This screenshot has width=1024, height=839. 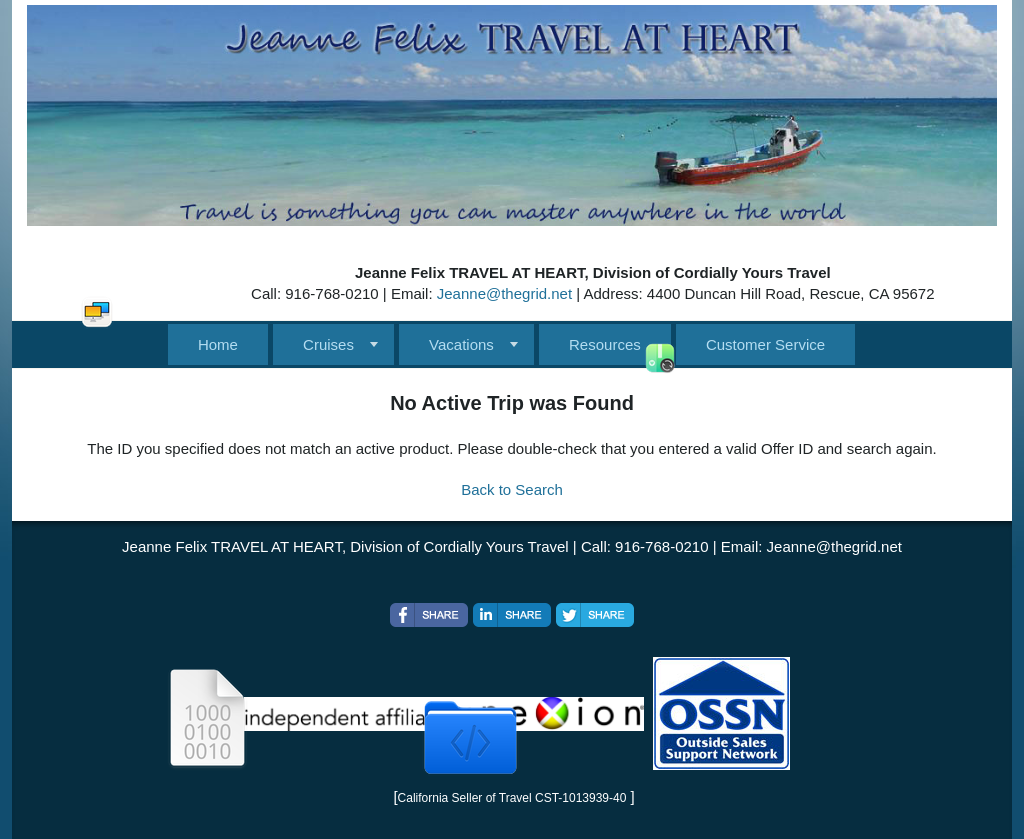 What do you see at coordinates (207, 719) in the screenshot?
I see `generic binary or data file` at bounding box center [207, 719].